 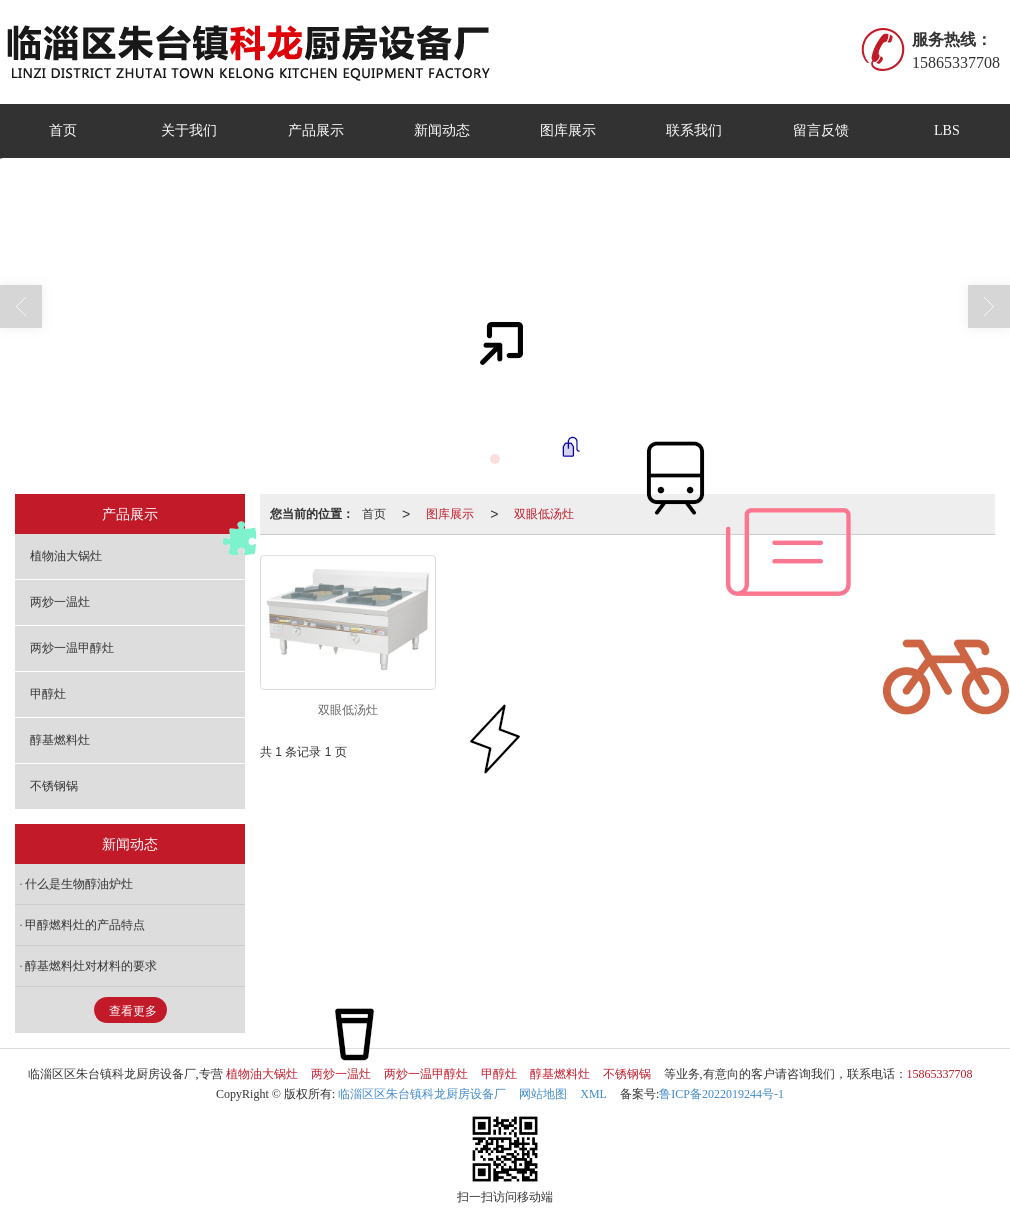 What do you see at coordinates (354, 1033) in the screenshot?
I see `view nearby bars or pubs` at bounding box center [354, 1033].